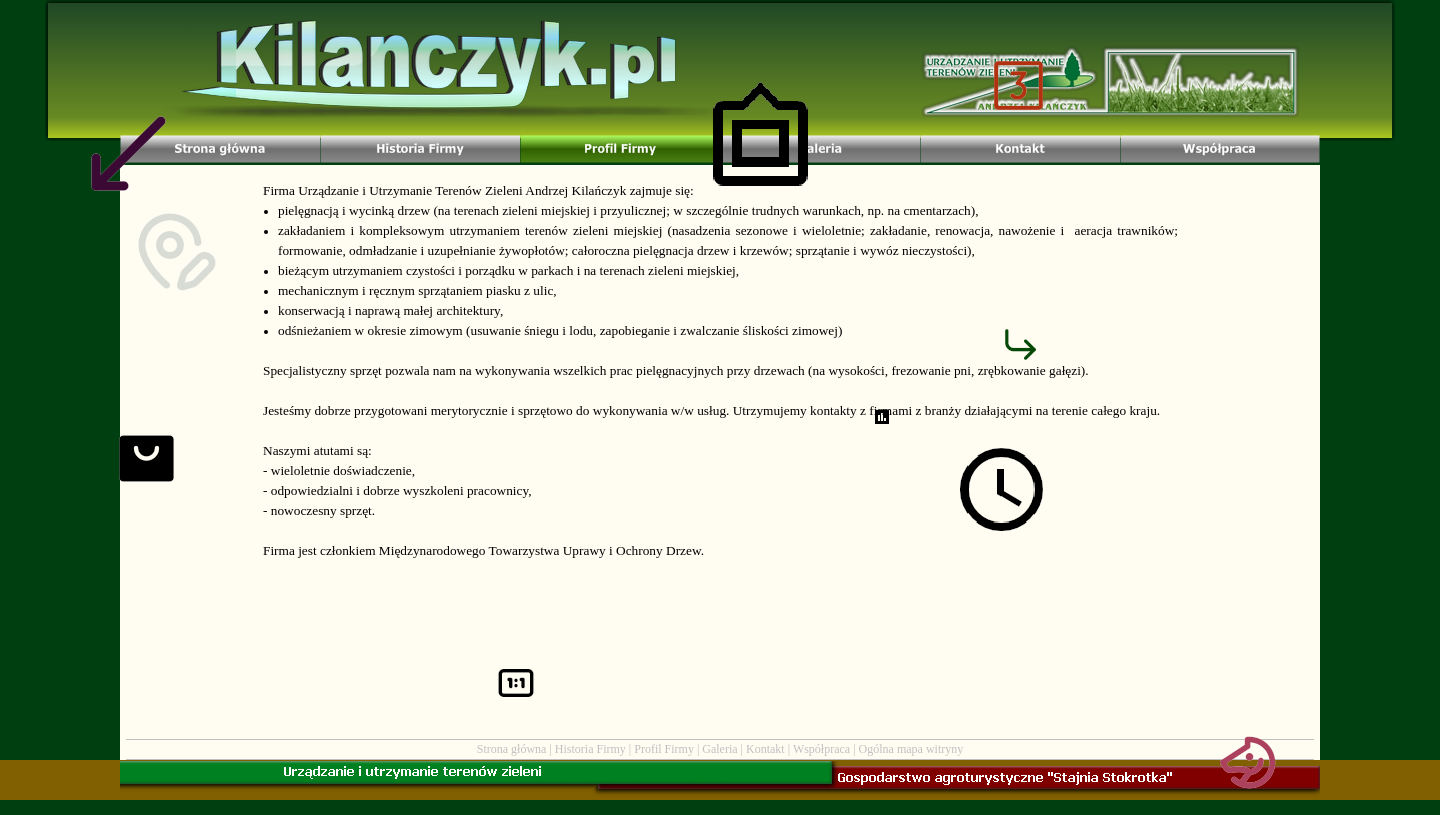 The width and height of the screenshot is (1440, 815). Describe the element at coordinates (1249, 762) in the screenshot. I see `access equestrian or horse-related features` at that location.